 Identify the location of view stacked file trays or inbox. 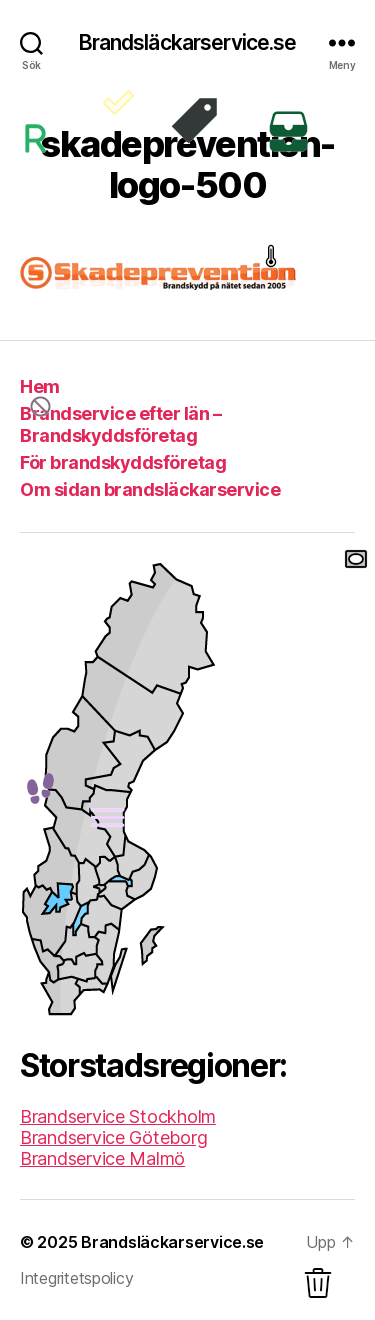
(288, 131).